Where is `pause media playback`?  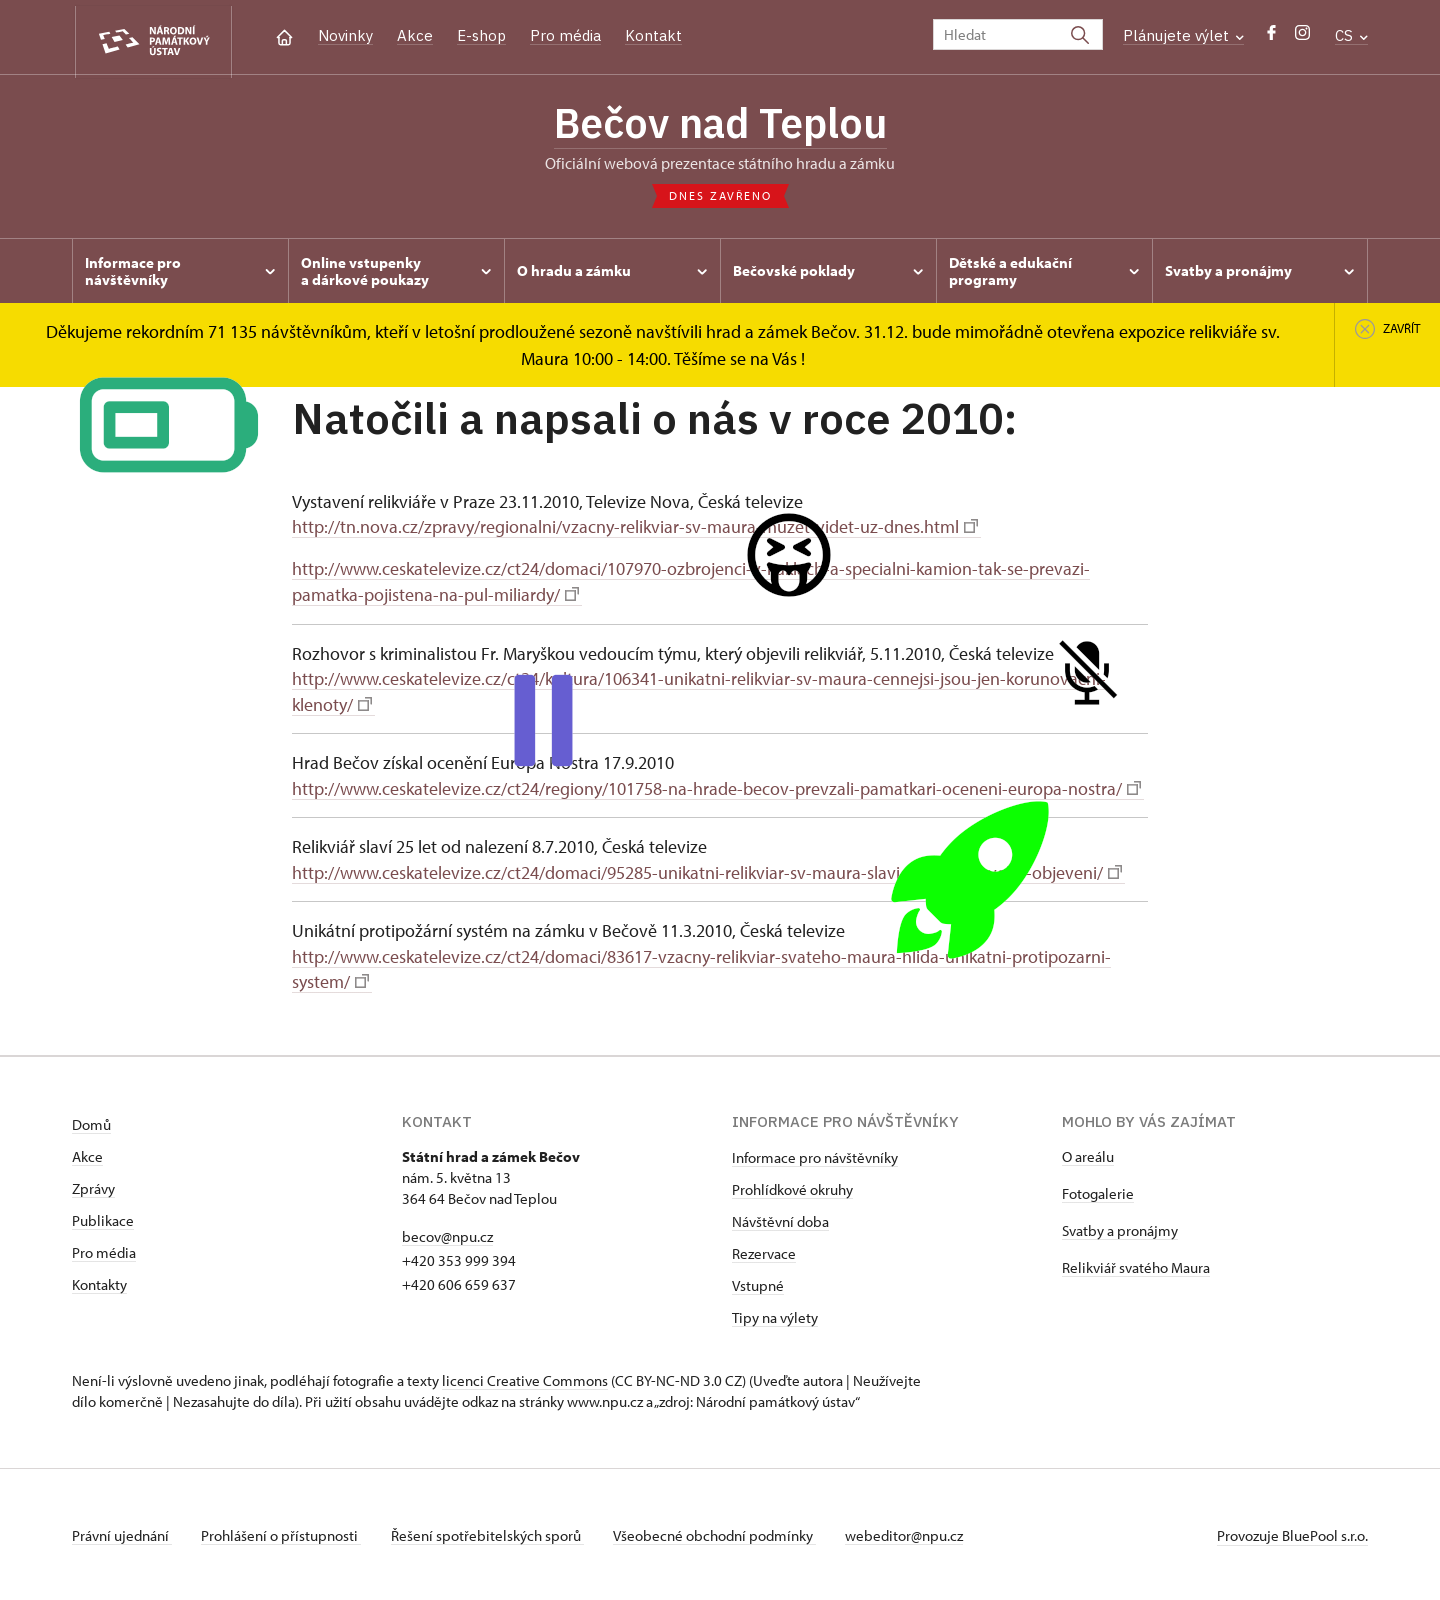 pause media playback is located at coordinates (543, 720).